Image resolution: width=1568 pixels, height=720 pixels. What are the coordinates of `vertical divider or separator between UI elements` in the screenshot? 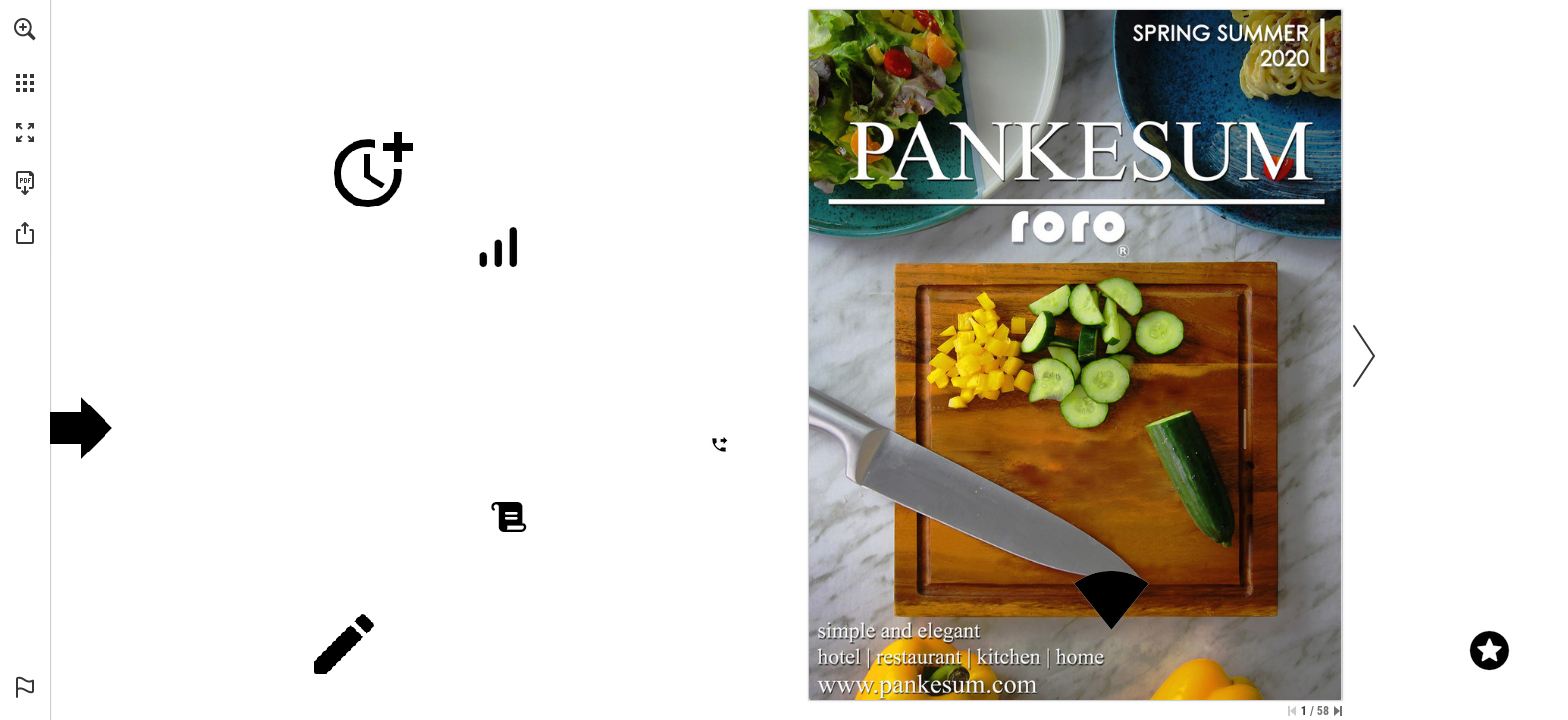 It's located at (1245, 429).